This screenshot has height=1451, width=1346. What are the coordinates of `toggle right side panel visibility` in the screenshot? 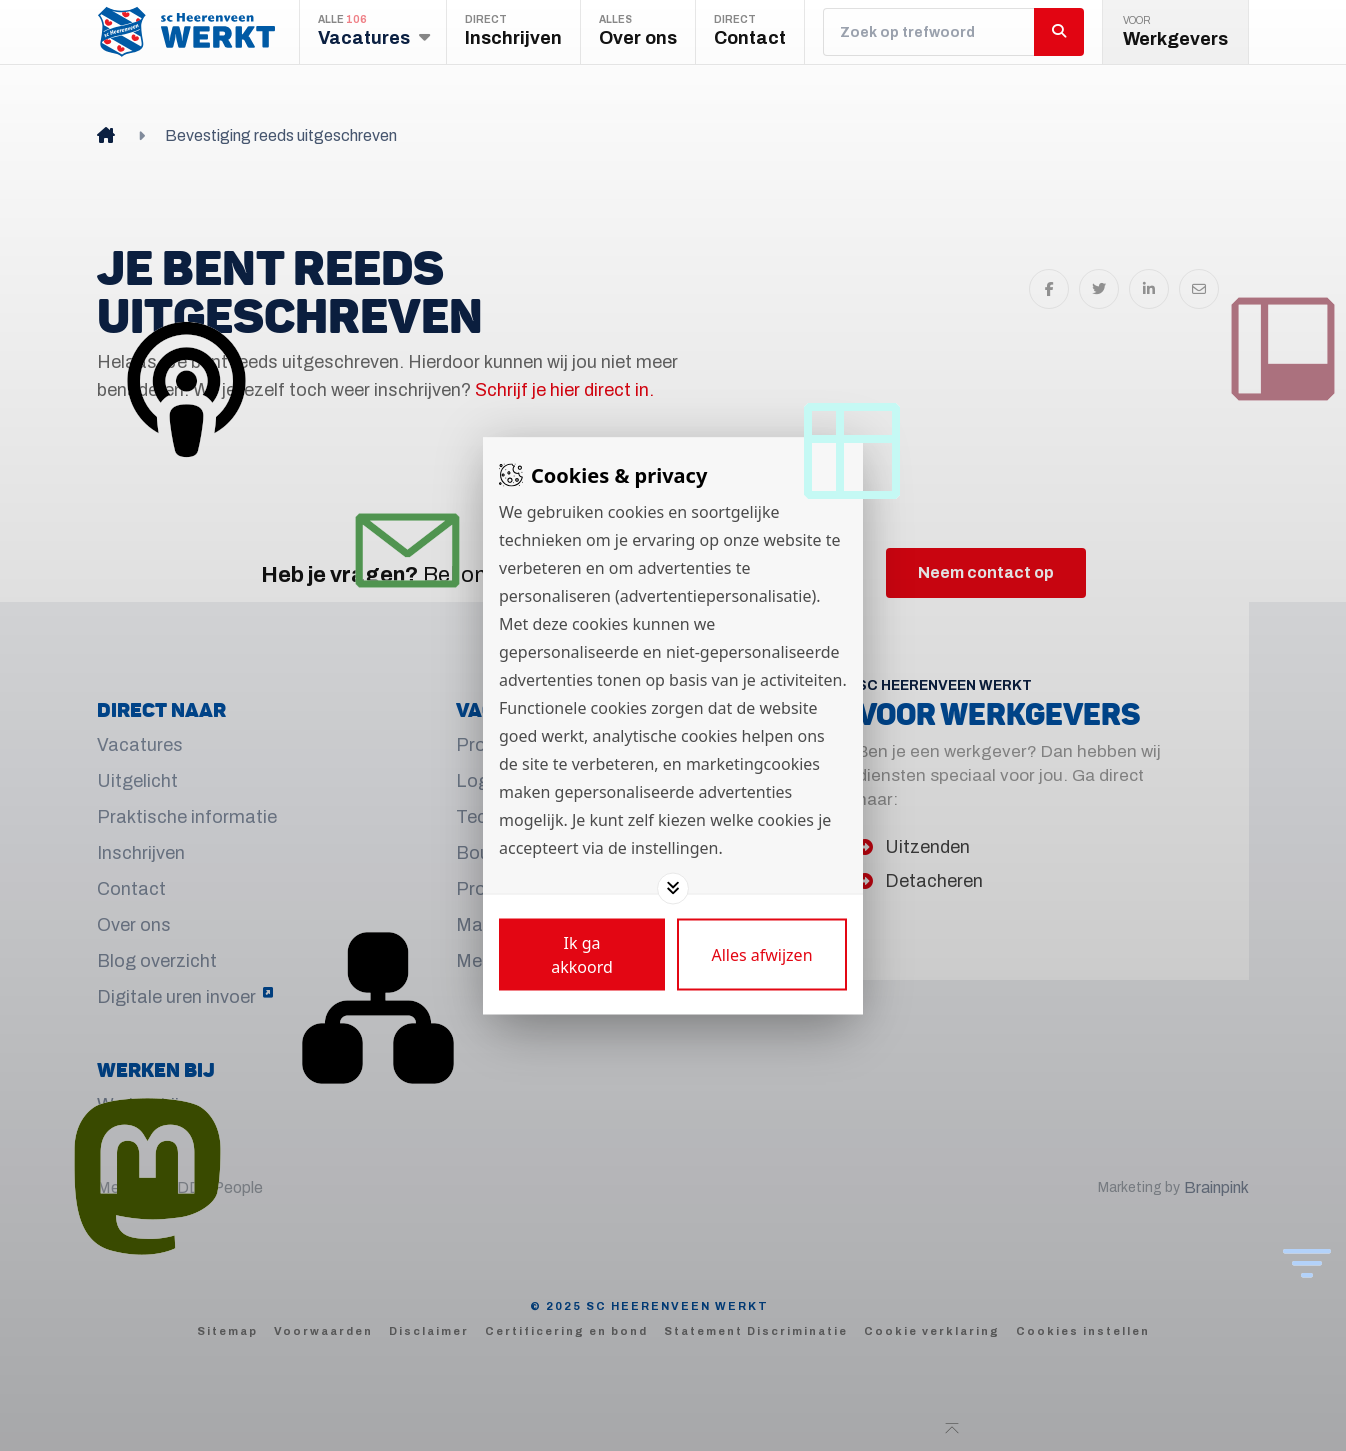 It's located at (1283, 349).